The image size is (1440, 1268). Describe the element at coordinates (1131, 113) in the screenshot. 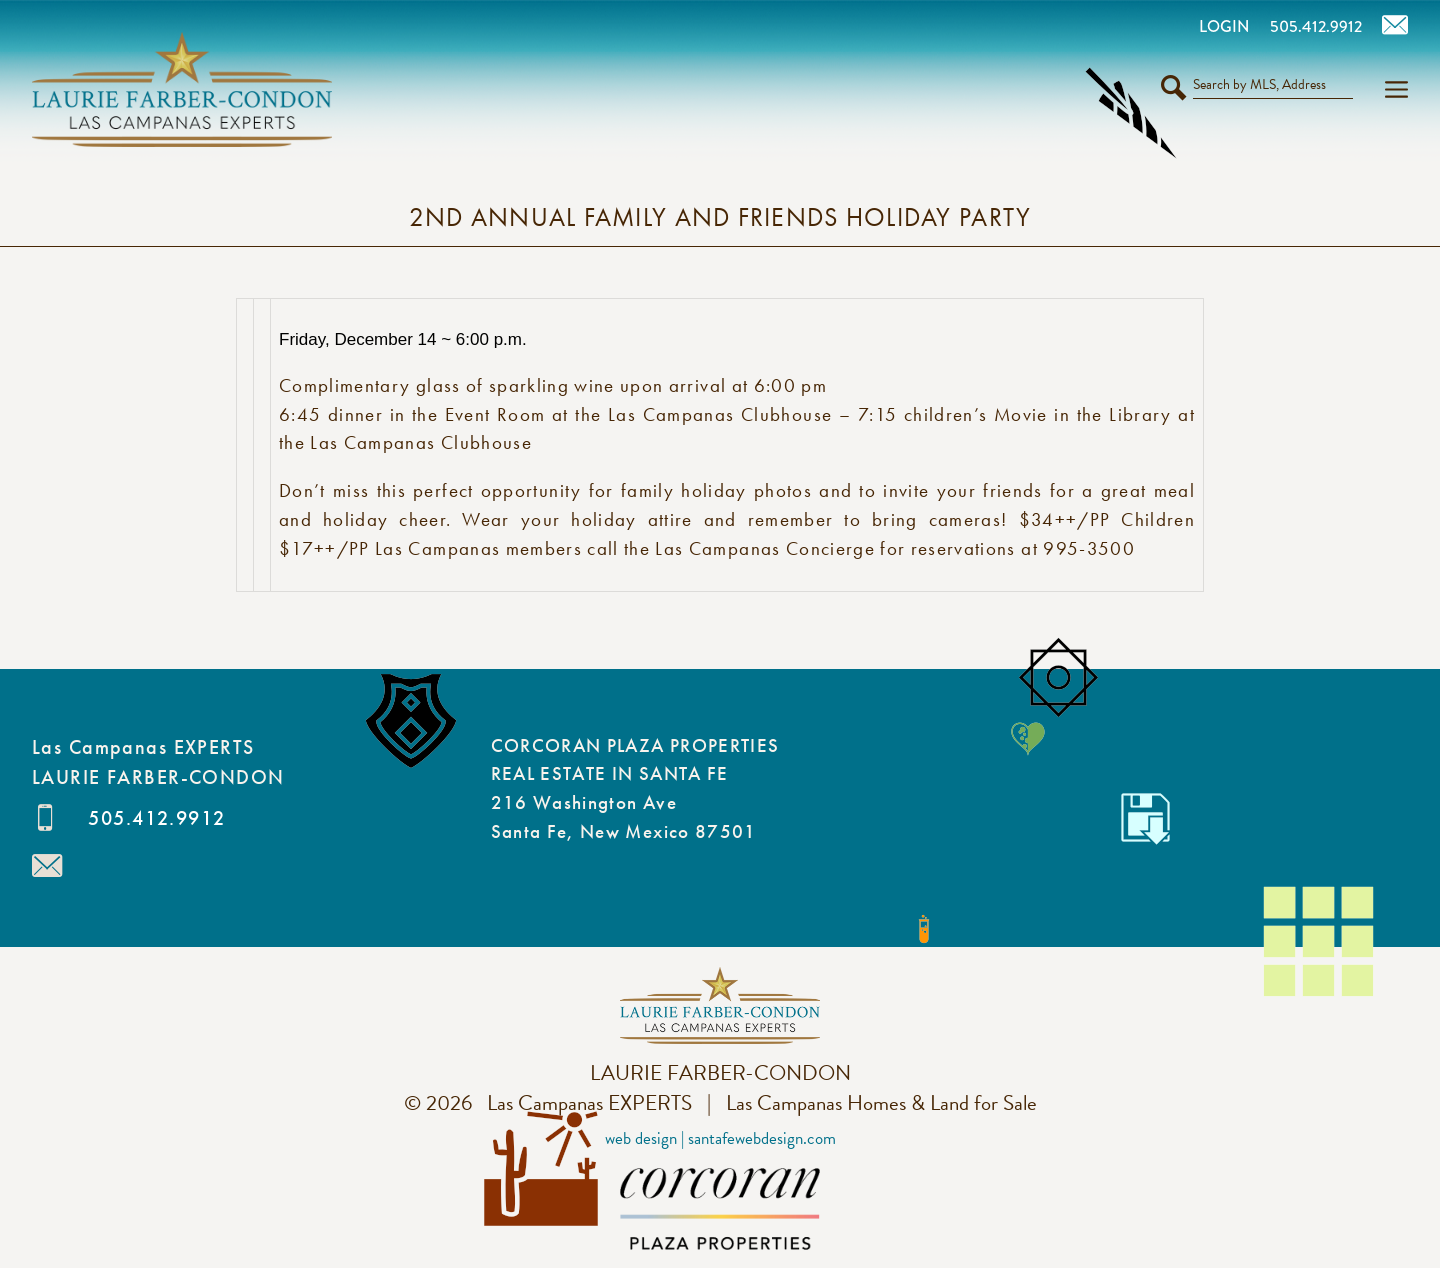

I see `indicates a coiled nail or screw fastener item` at that location.